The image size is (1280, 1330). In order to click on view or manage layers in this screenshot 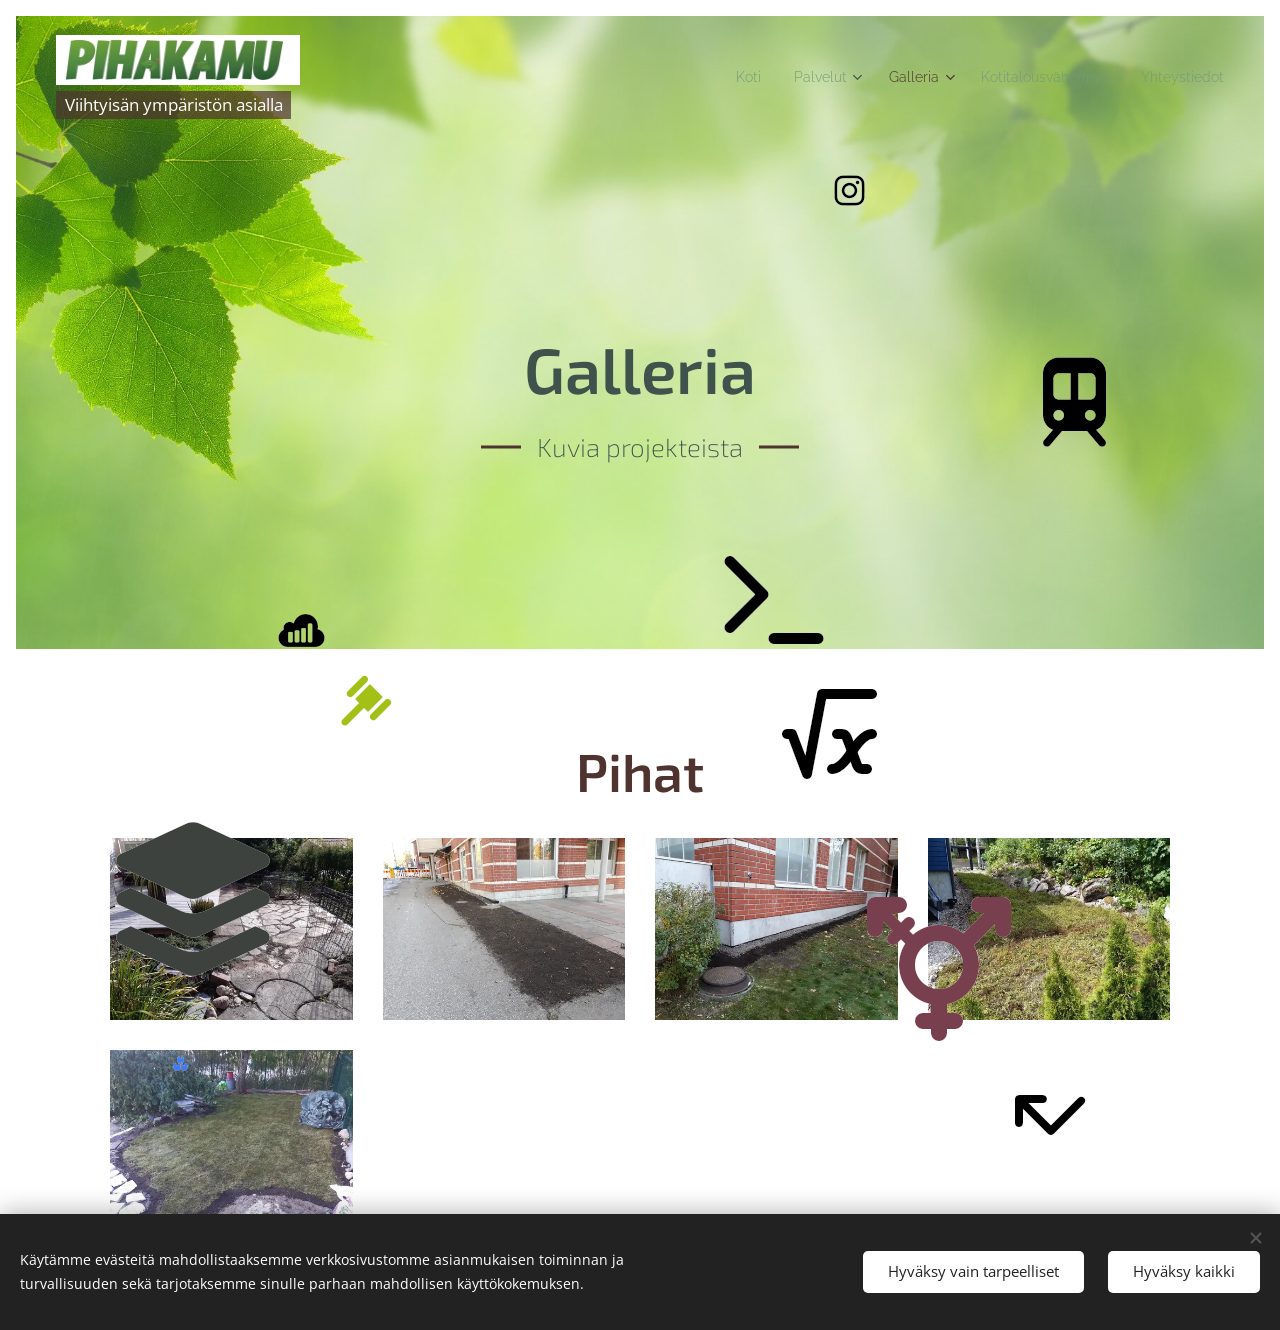, I will do `click(193, 899)`.